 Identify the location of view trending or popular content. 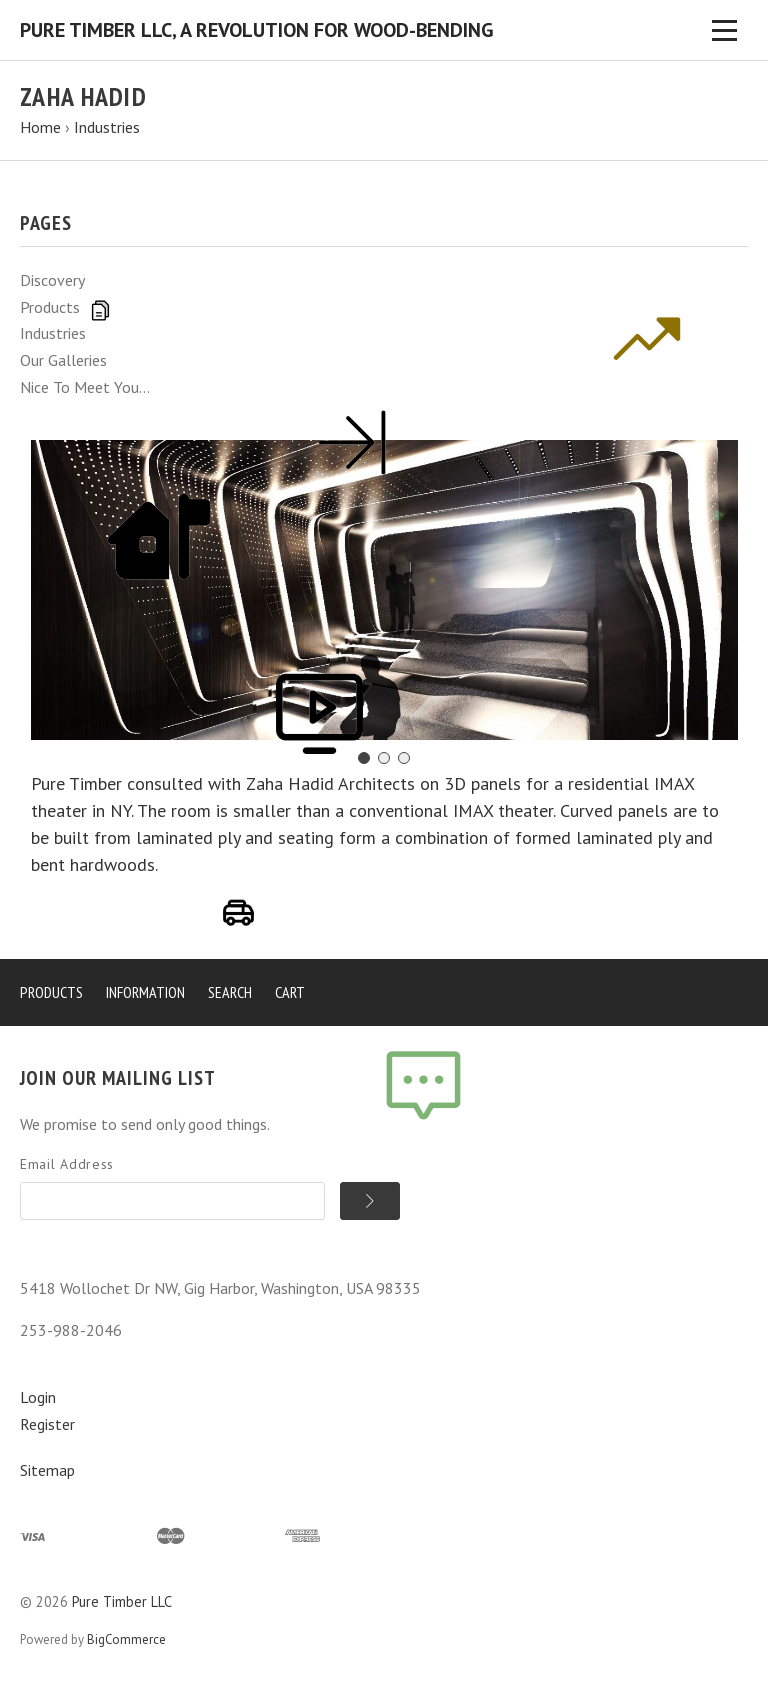
(647, 341).